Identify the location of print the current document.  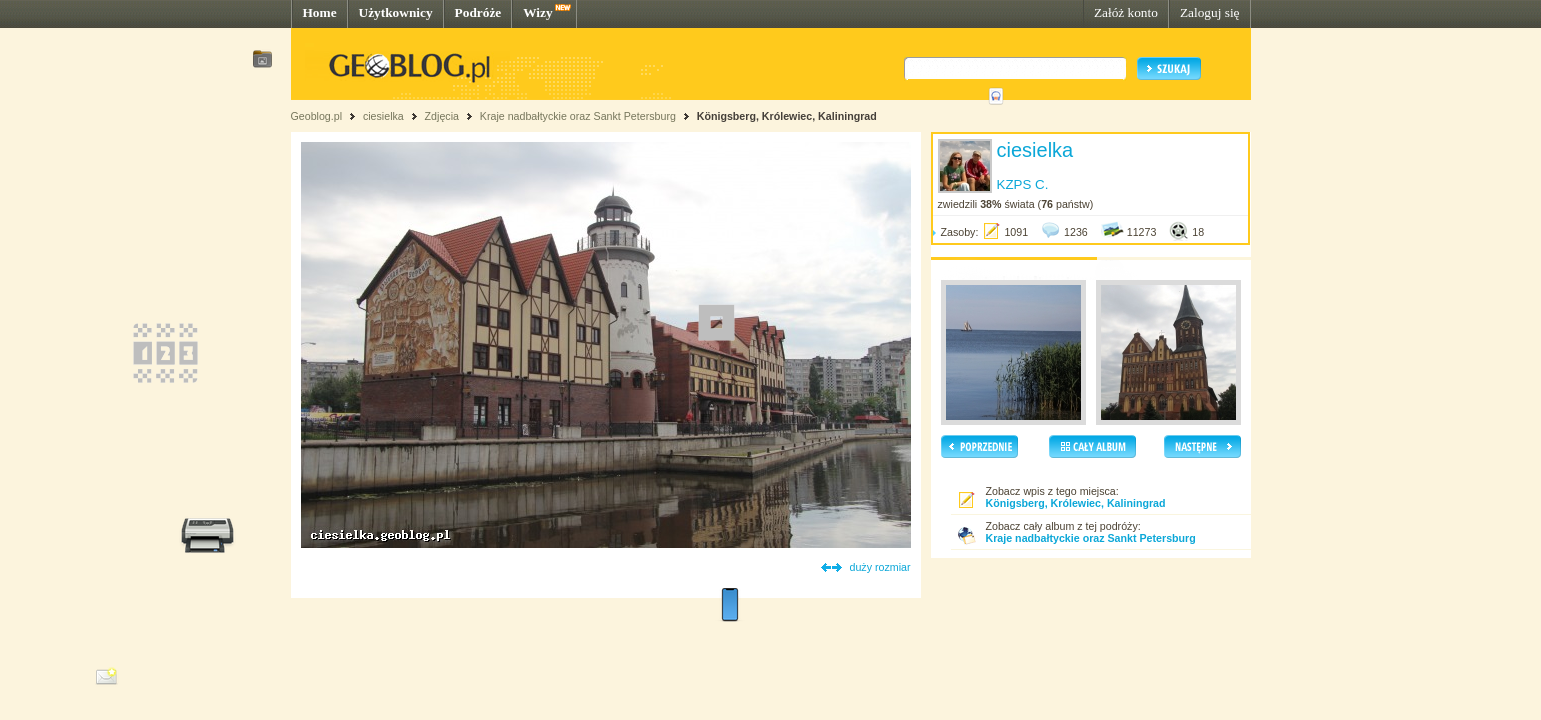
(207, 534).